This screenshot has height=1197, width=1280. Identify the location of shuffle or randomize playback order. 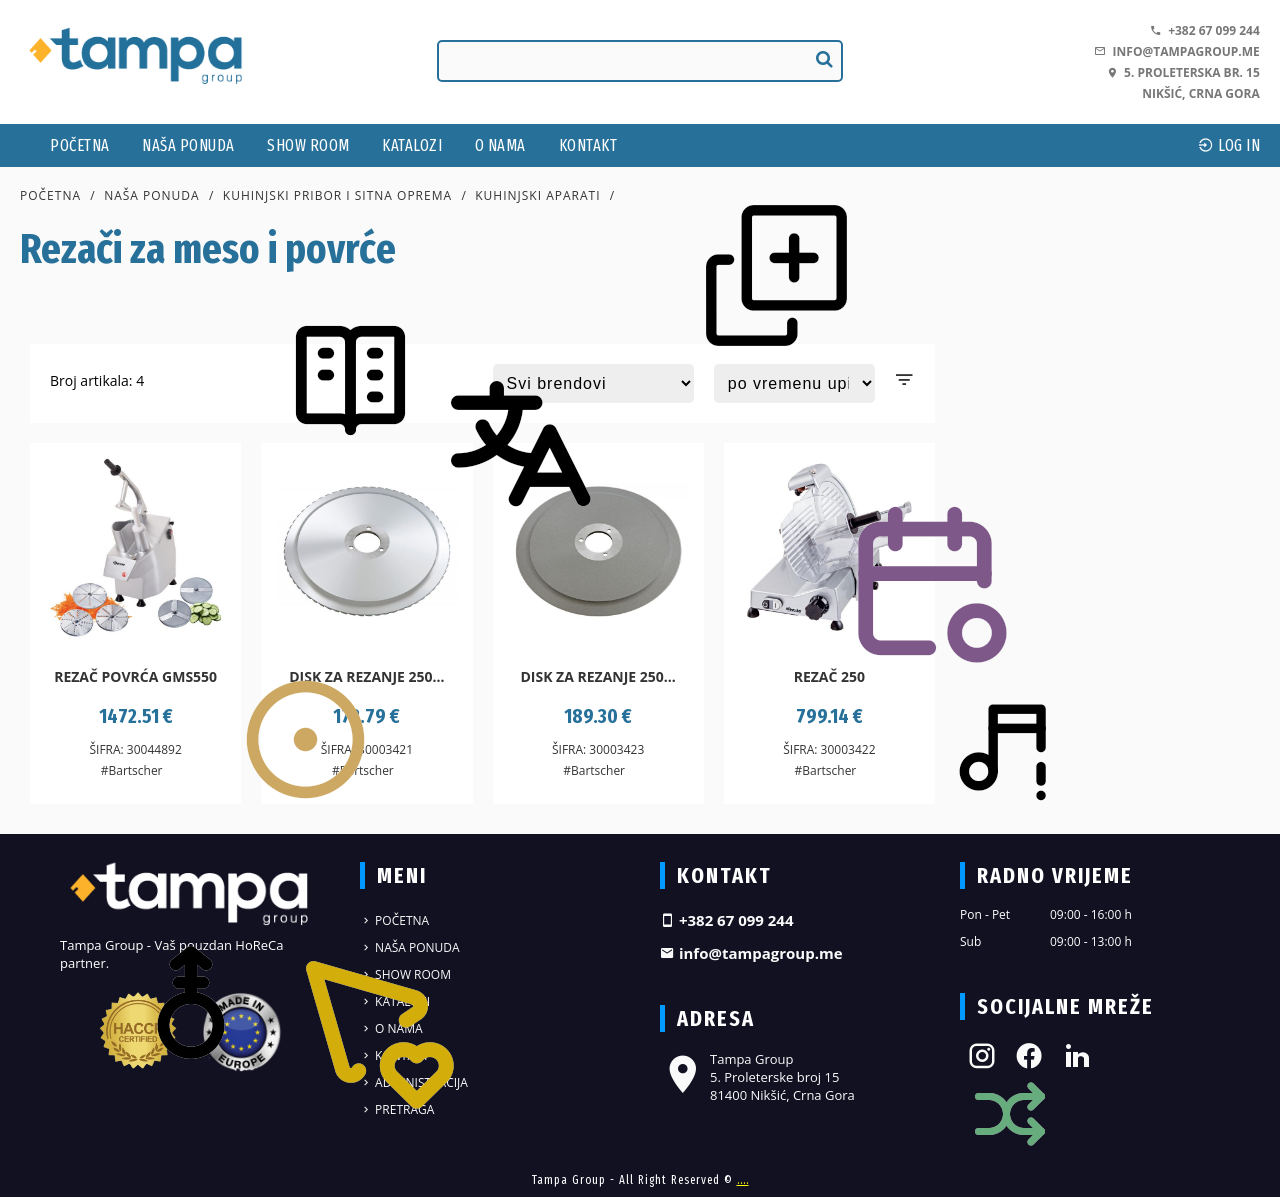
(1010, 1114).